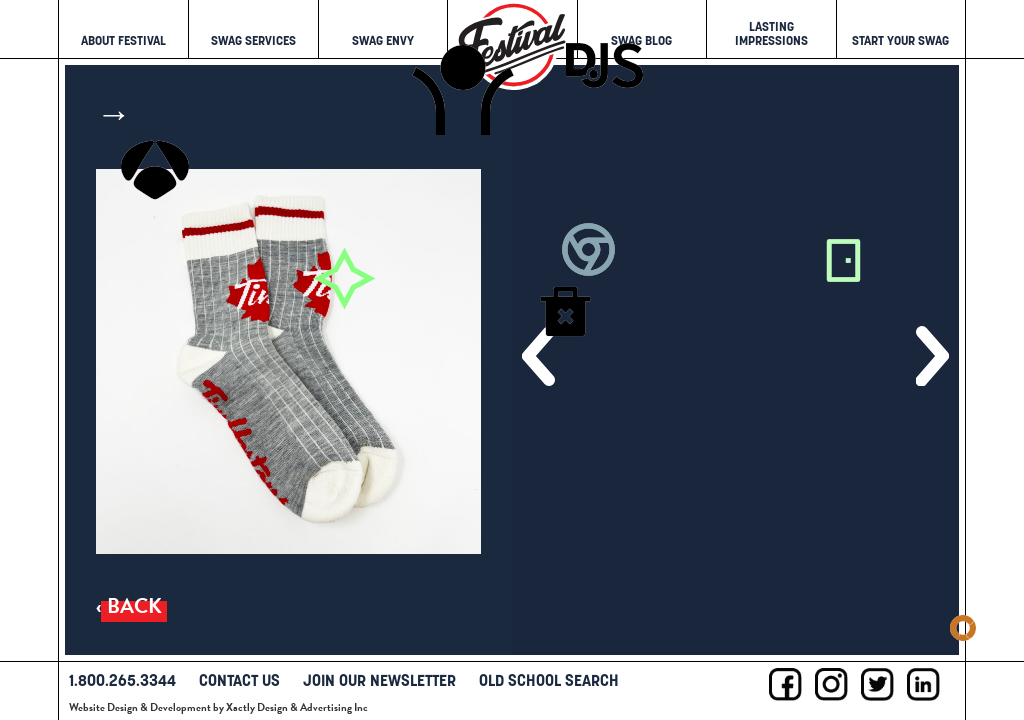 The width and height of the screenshot is (1024, 720). I want to click on open the Antena 3 app, so click(155, 170).